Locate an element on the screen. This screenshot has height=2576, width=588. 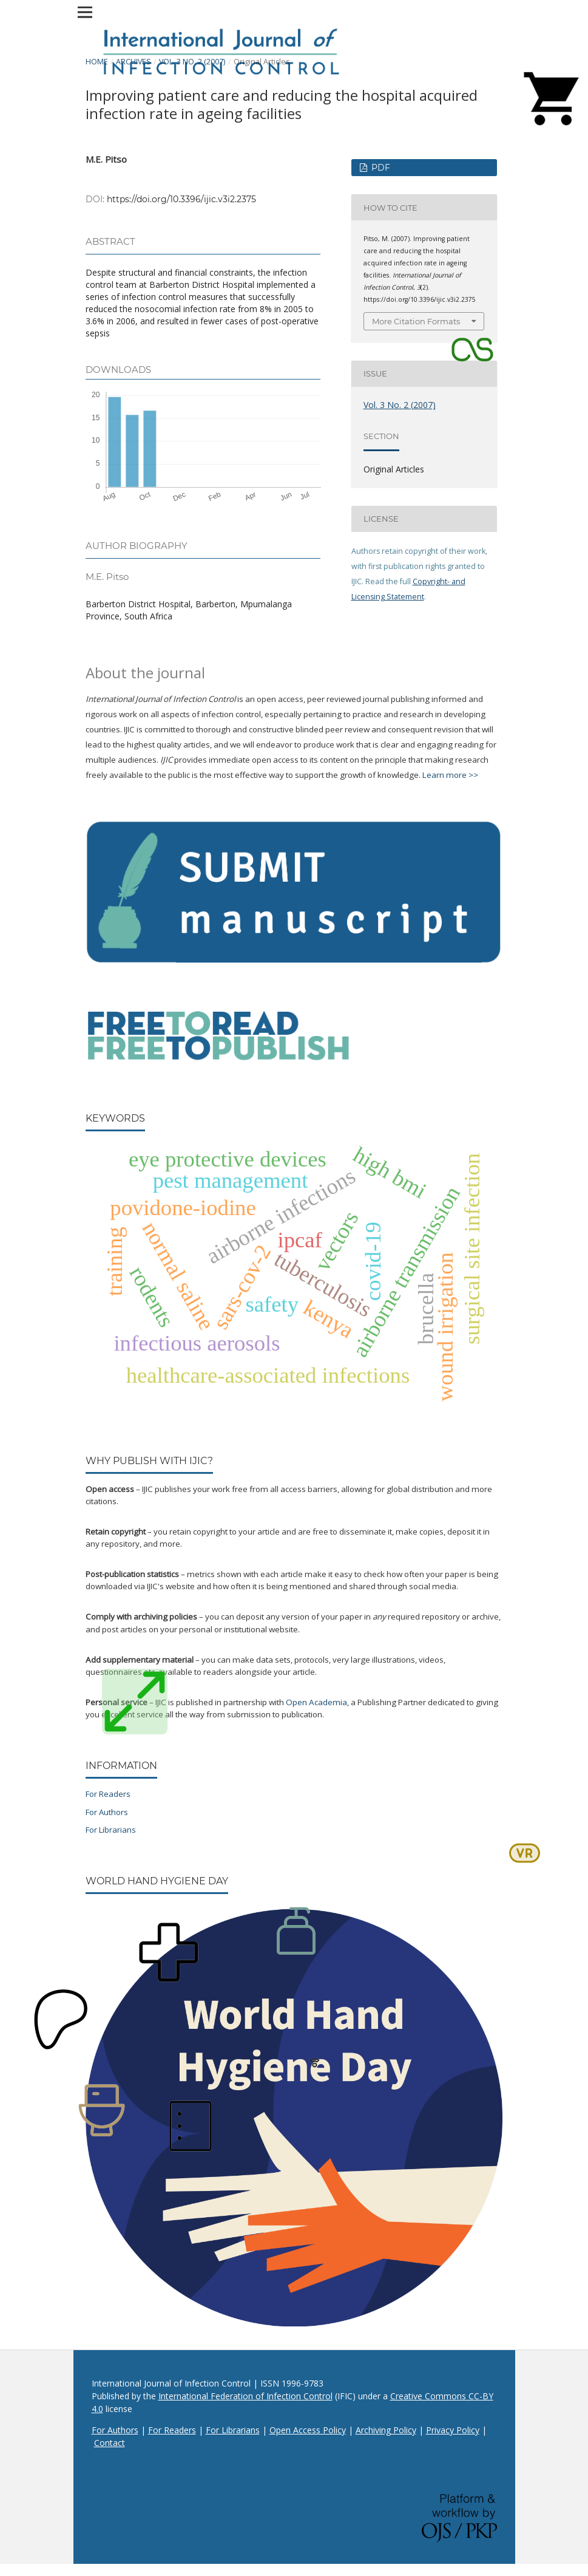
view screenplay or script documents is located at coordinates (191, 2126).